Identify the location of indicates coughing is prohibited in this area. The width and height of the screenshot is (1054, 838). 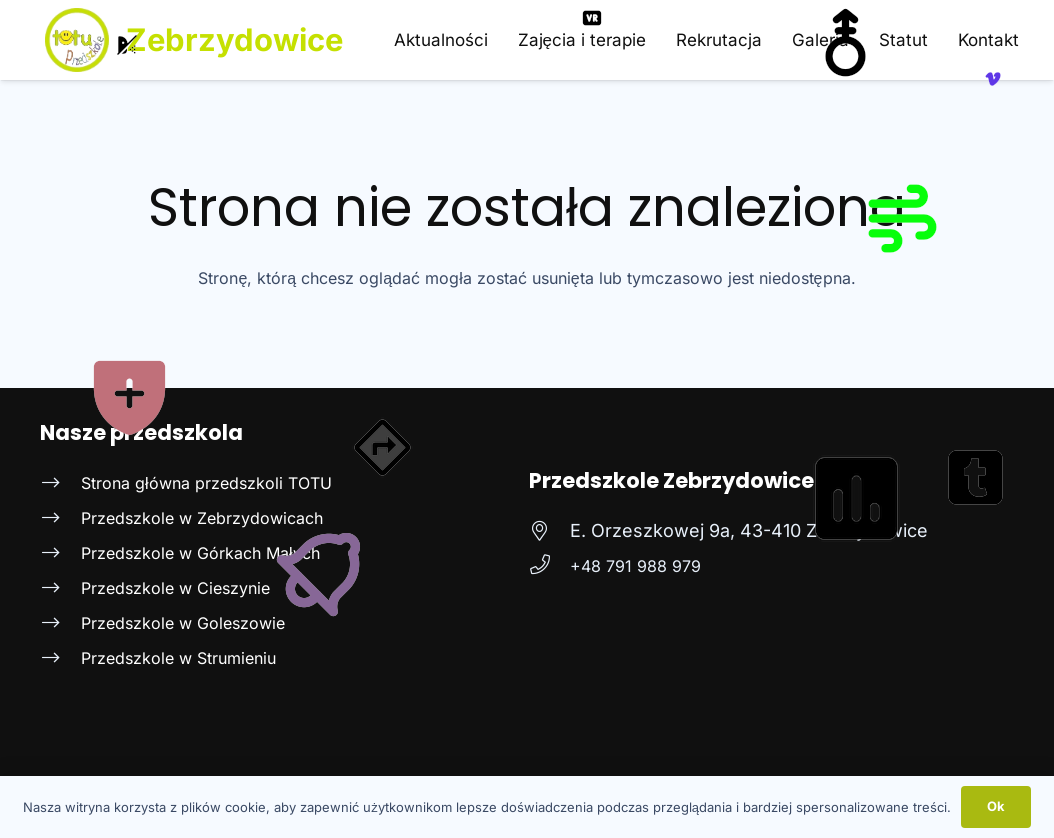
(127, 45).